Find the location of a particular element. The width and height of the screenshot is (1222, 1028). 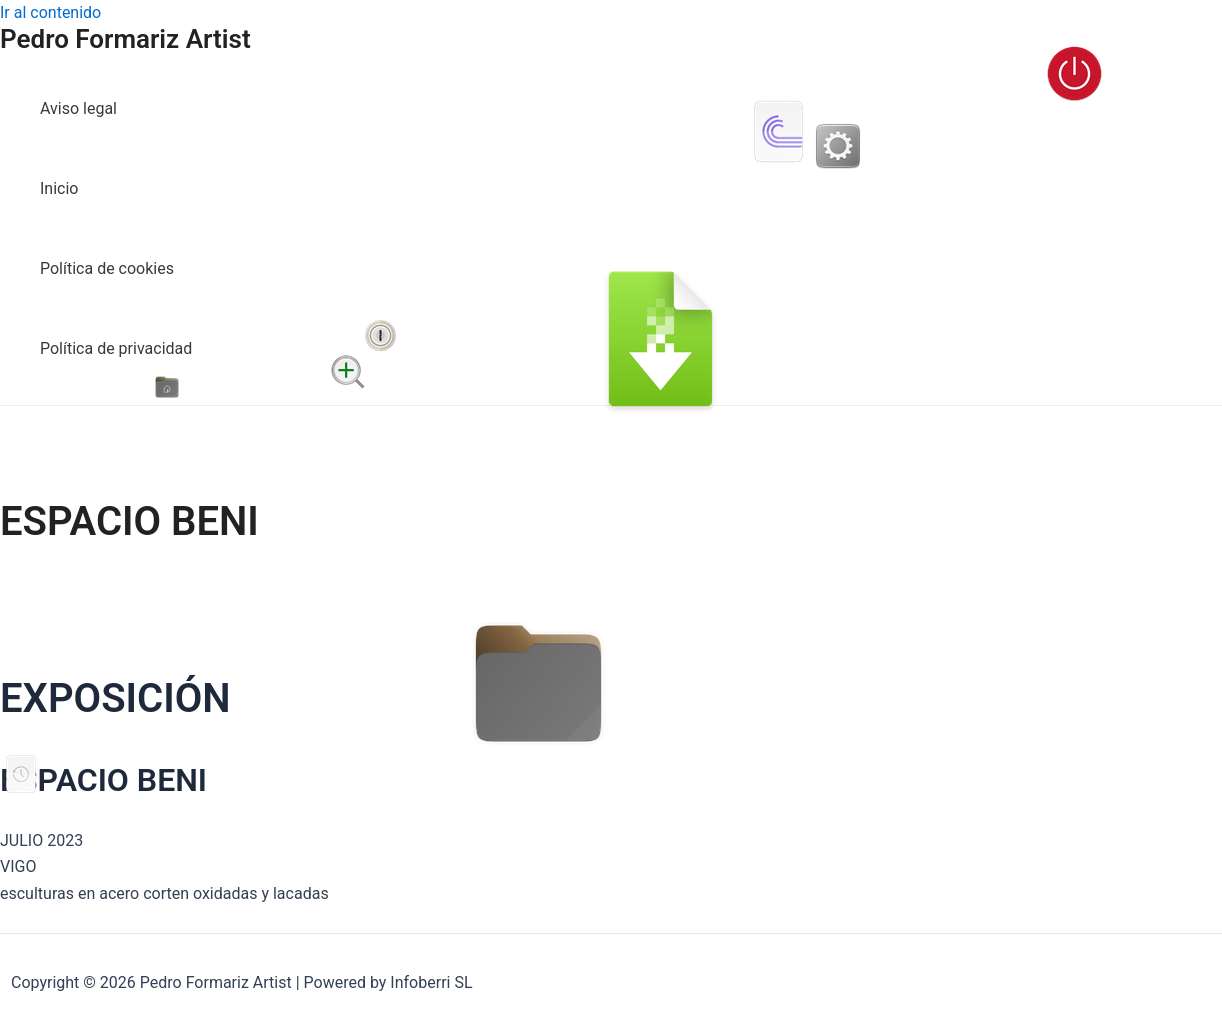

access your home folder is located at coordinates (167, 387).